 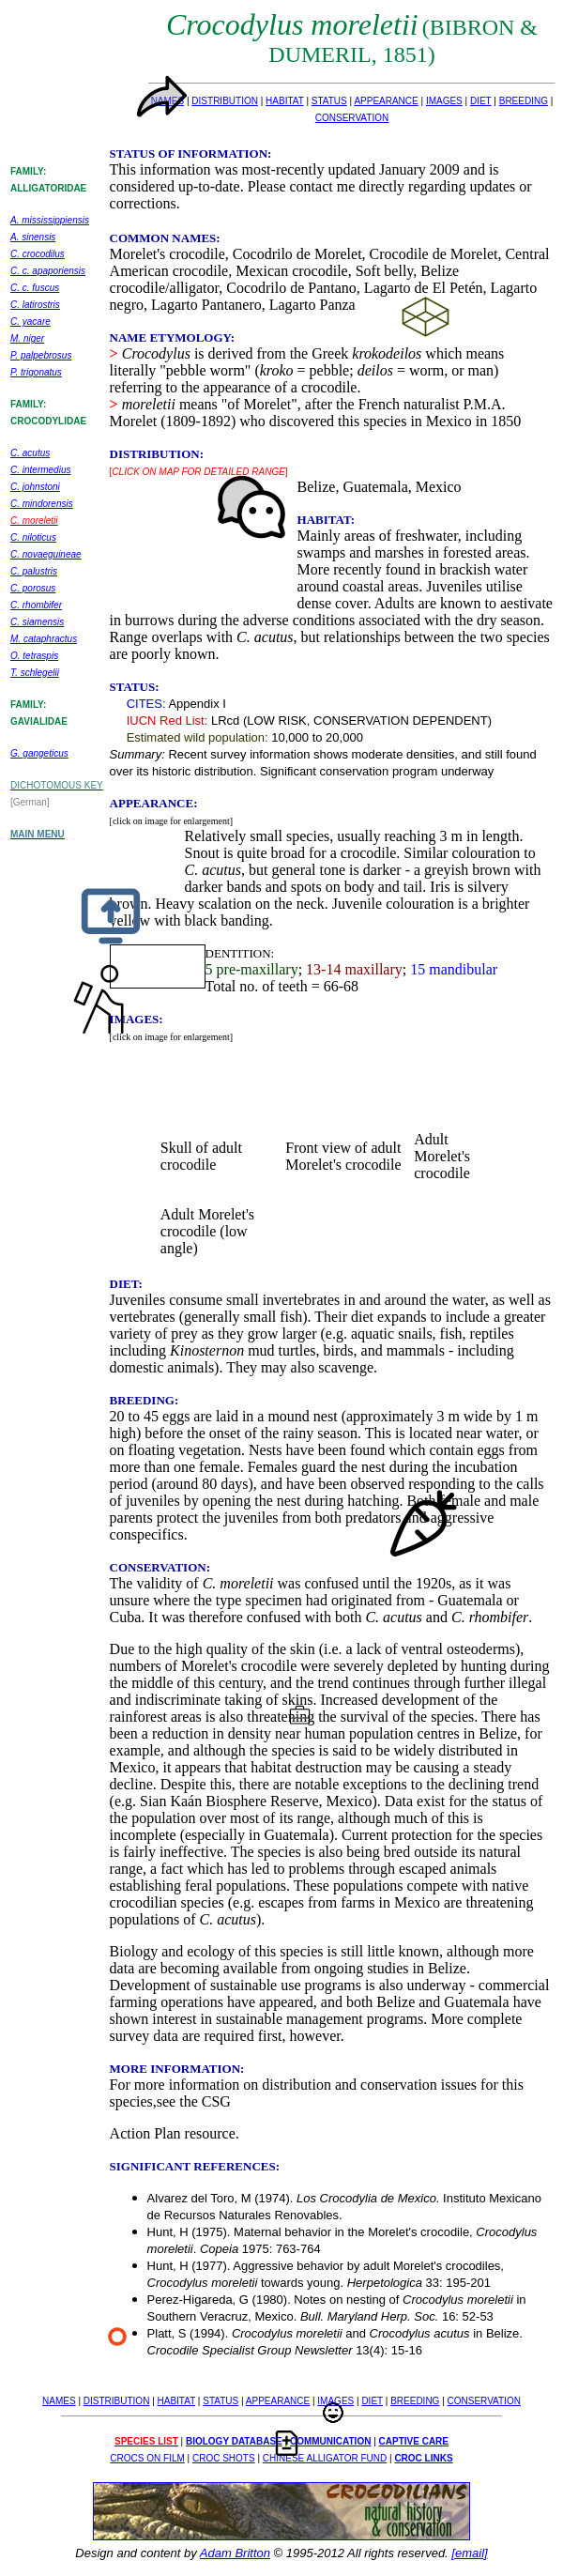 I want to click on upload file to display or screen, so click(x=111, y=913).